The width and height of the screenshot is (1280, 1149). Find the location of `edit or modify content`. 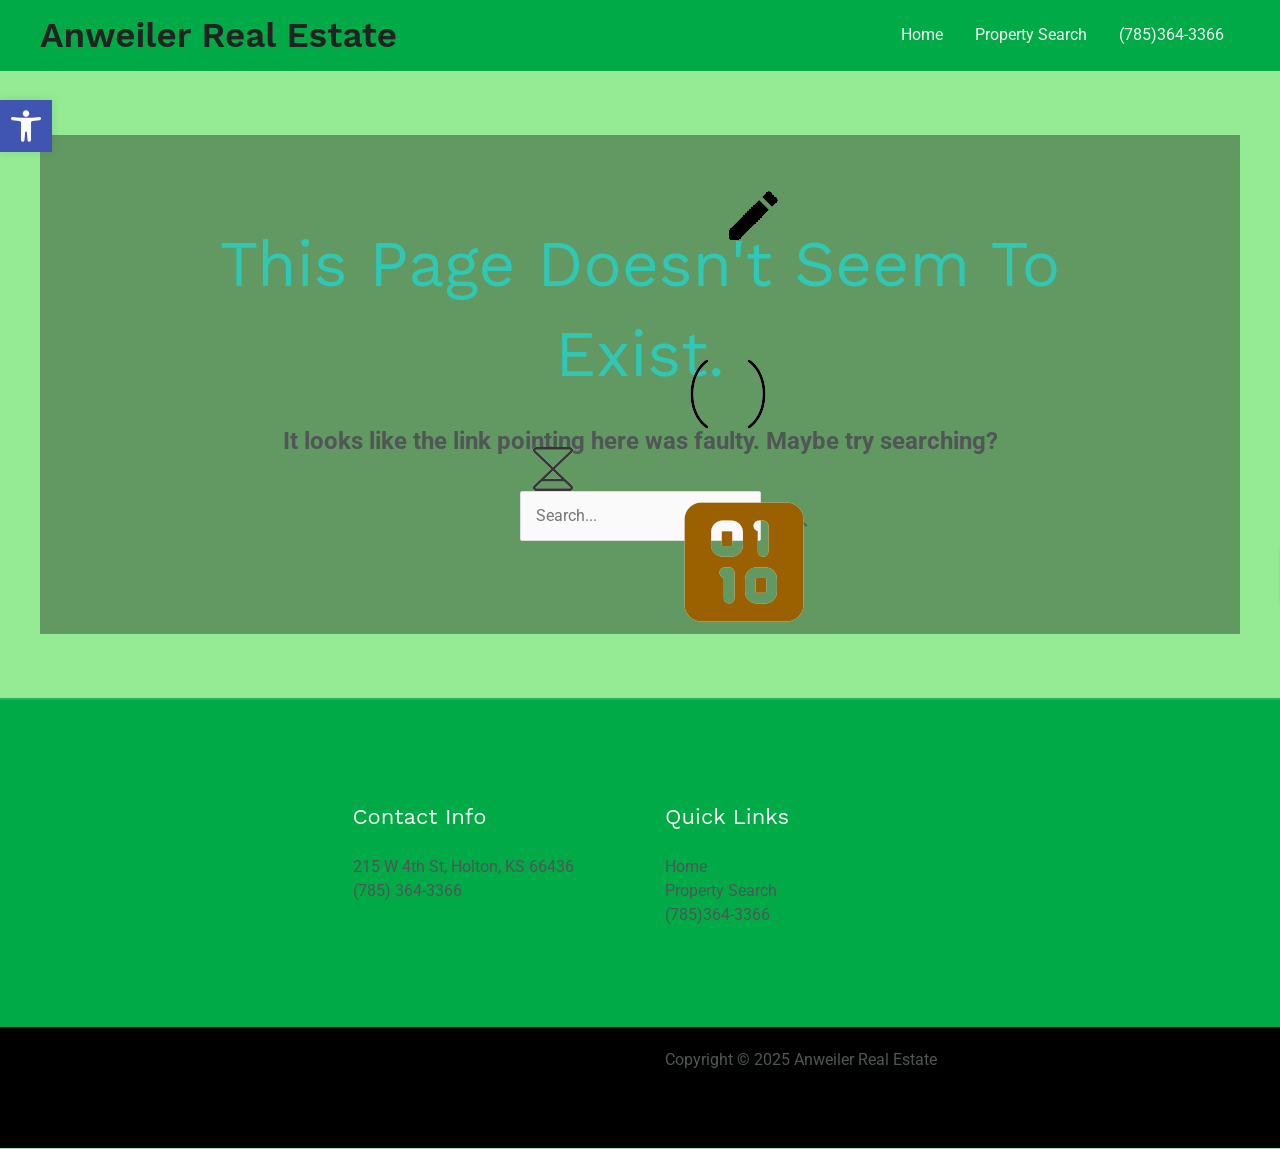

edit or modify content is located at coordinates (753, 215).